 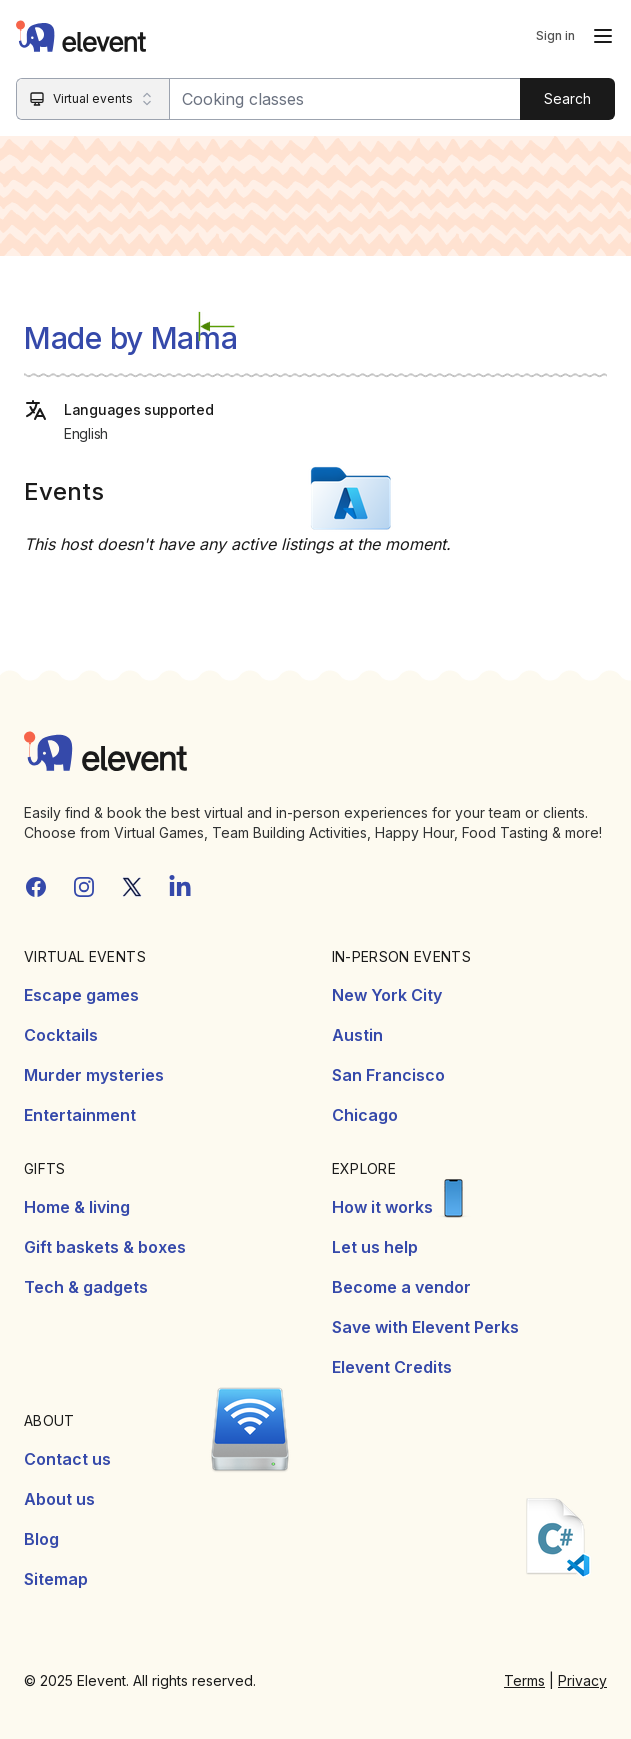 What do you see at coordinates (350, 500) in the screenshot?
I see `open microsoft azure project folder` at bounding box center [350, 500].